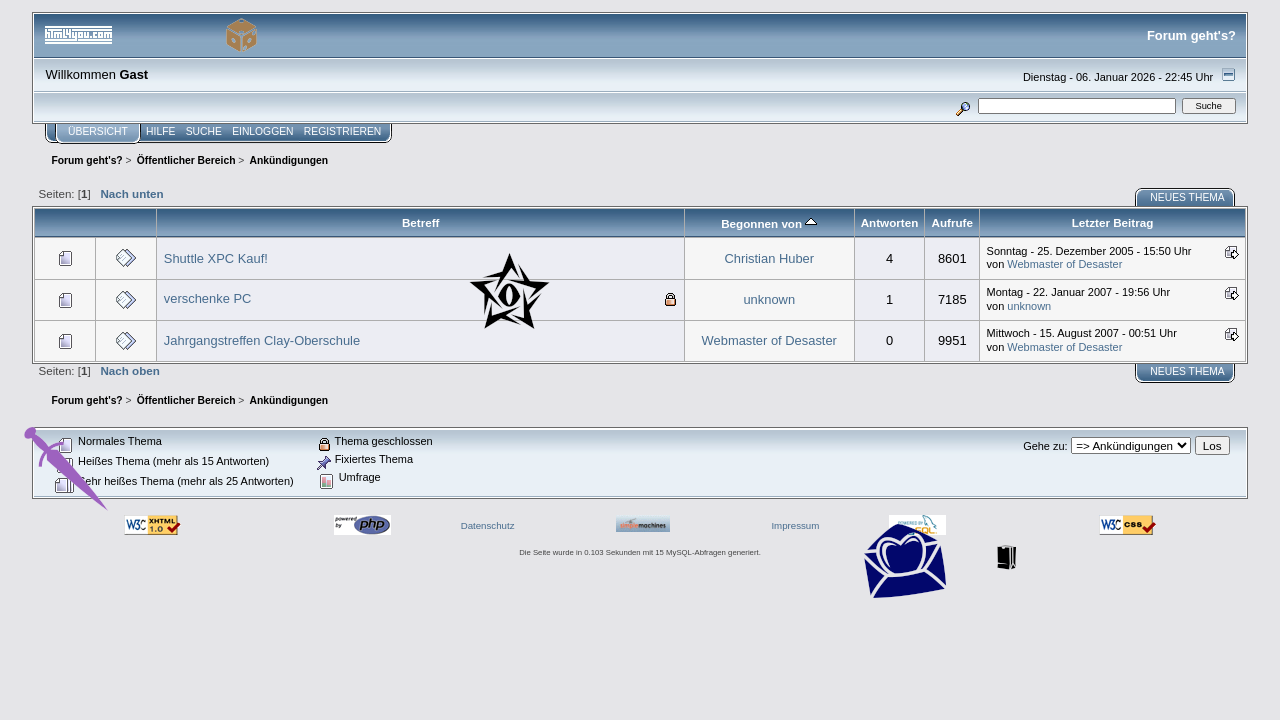 Image resolution: width=1280 pixels, height=720 pixels. What do you see at coordinates (509, 293) in the screenshot?
I see `indicates a cursed or corrupted item status` at bounding box center [509, 293].